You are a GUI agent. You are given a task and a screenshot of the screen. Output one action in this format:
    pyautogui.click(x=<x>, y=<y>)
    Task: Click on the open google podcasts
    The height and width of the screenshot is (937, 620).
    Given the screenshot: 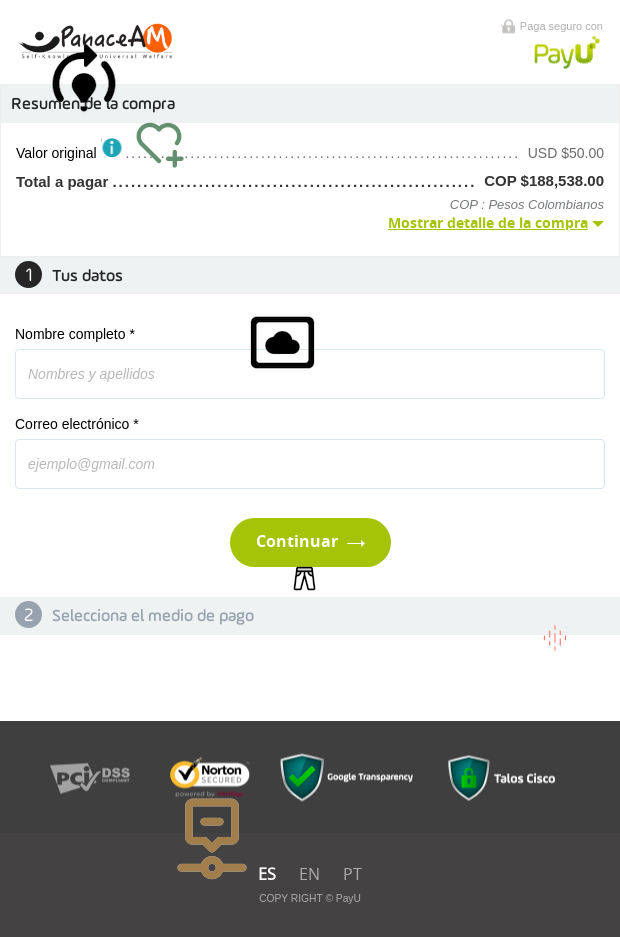 What is the action you would take?
    pyautogui.click(x=555, y=638)
    